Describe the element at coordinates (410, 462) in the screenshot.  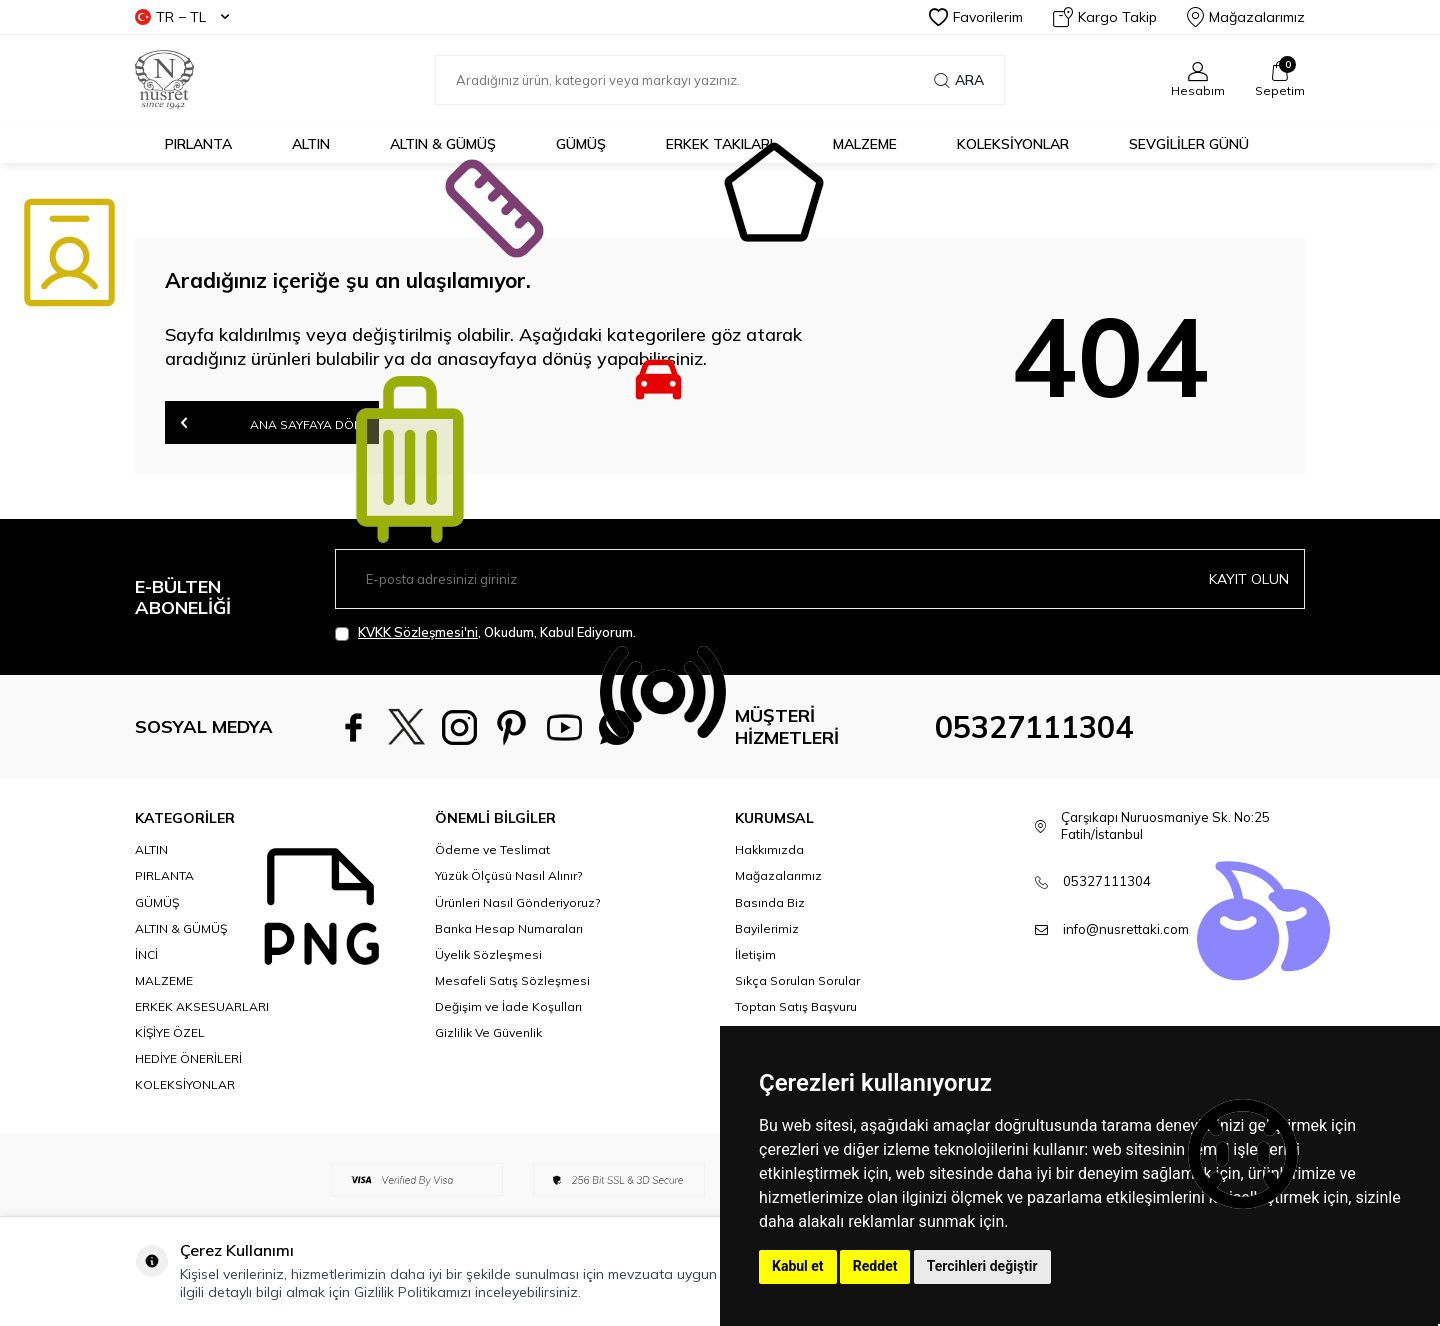
I see `access travel or trip planning features` at that location.